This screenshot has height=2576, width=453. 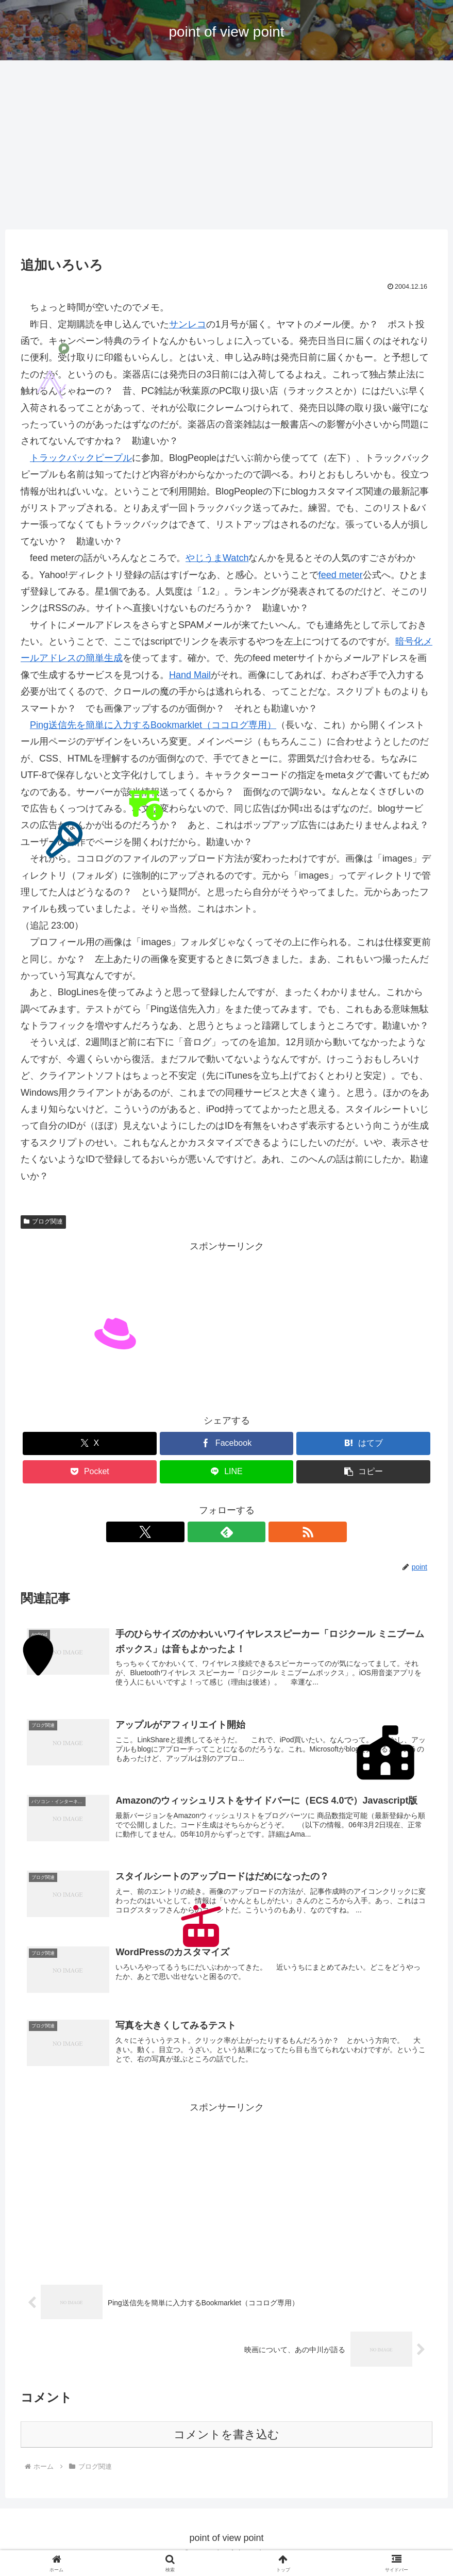 I want to click on Red Hat logo, so click(x=115, y=1333).